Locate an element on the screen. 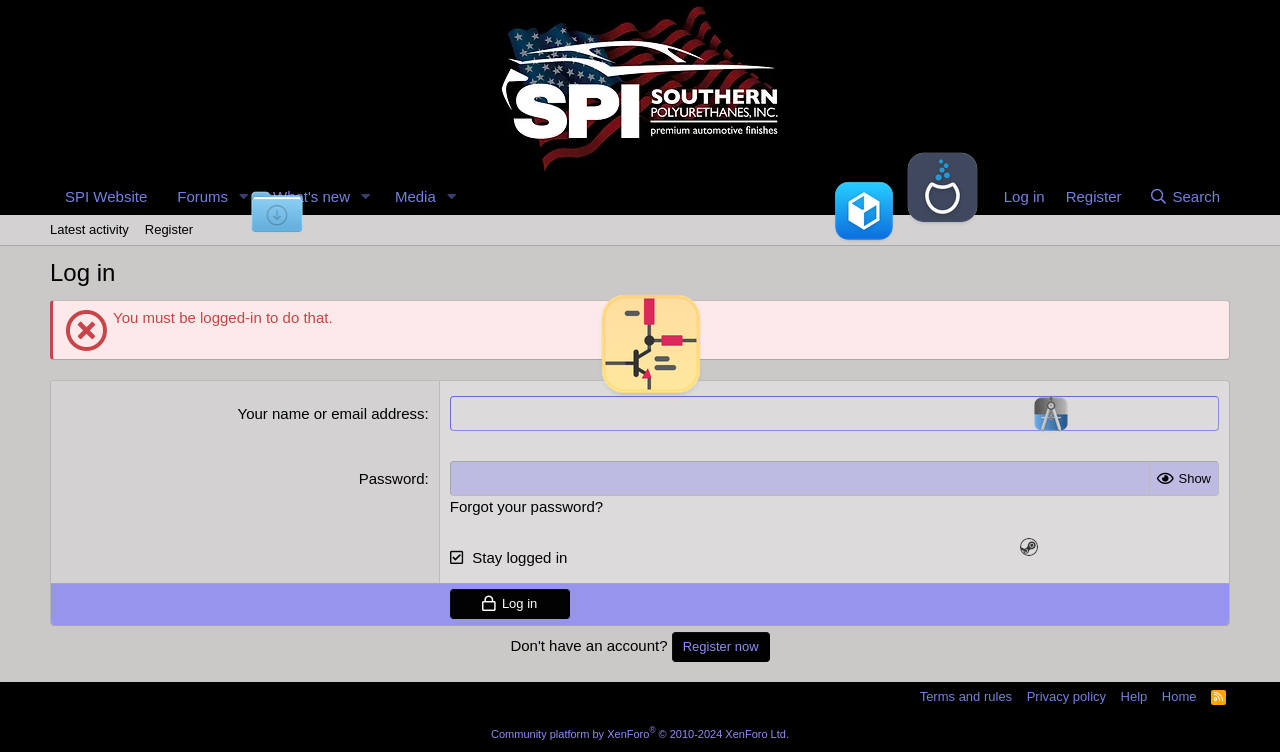 Image resolution: width=1280 pixels, height=752 pixels. open the flatpak software center is located at coordinates (864, 211).